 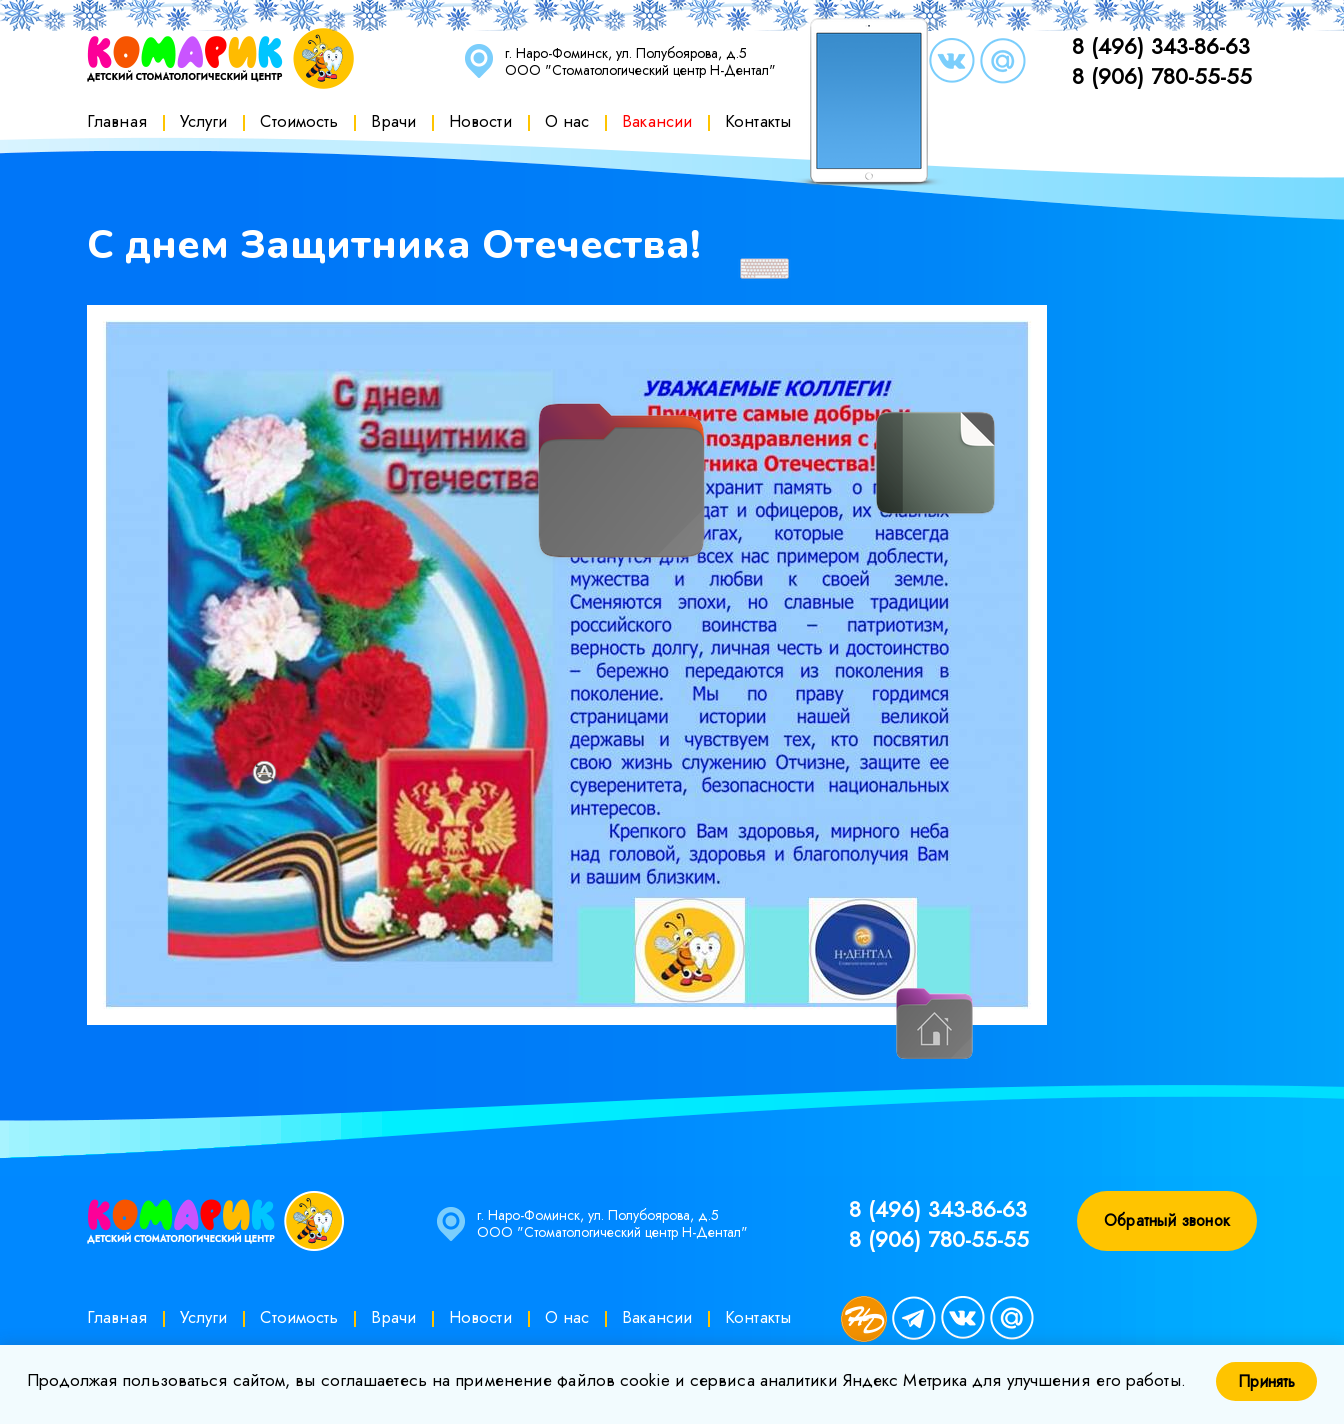 I want to click on connect to a wireless bluetooth keyboard, so click(x=764, y=268).